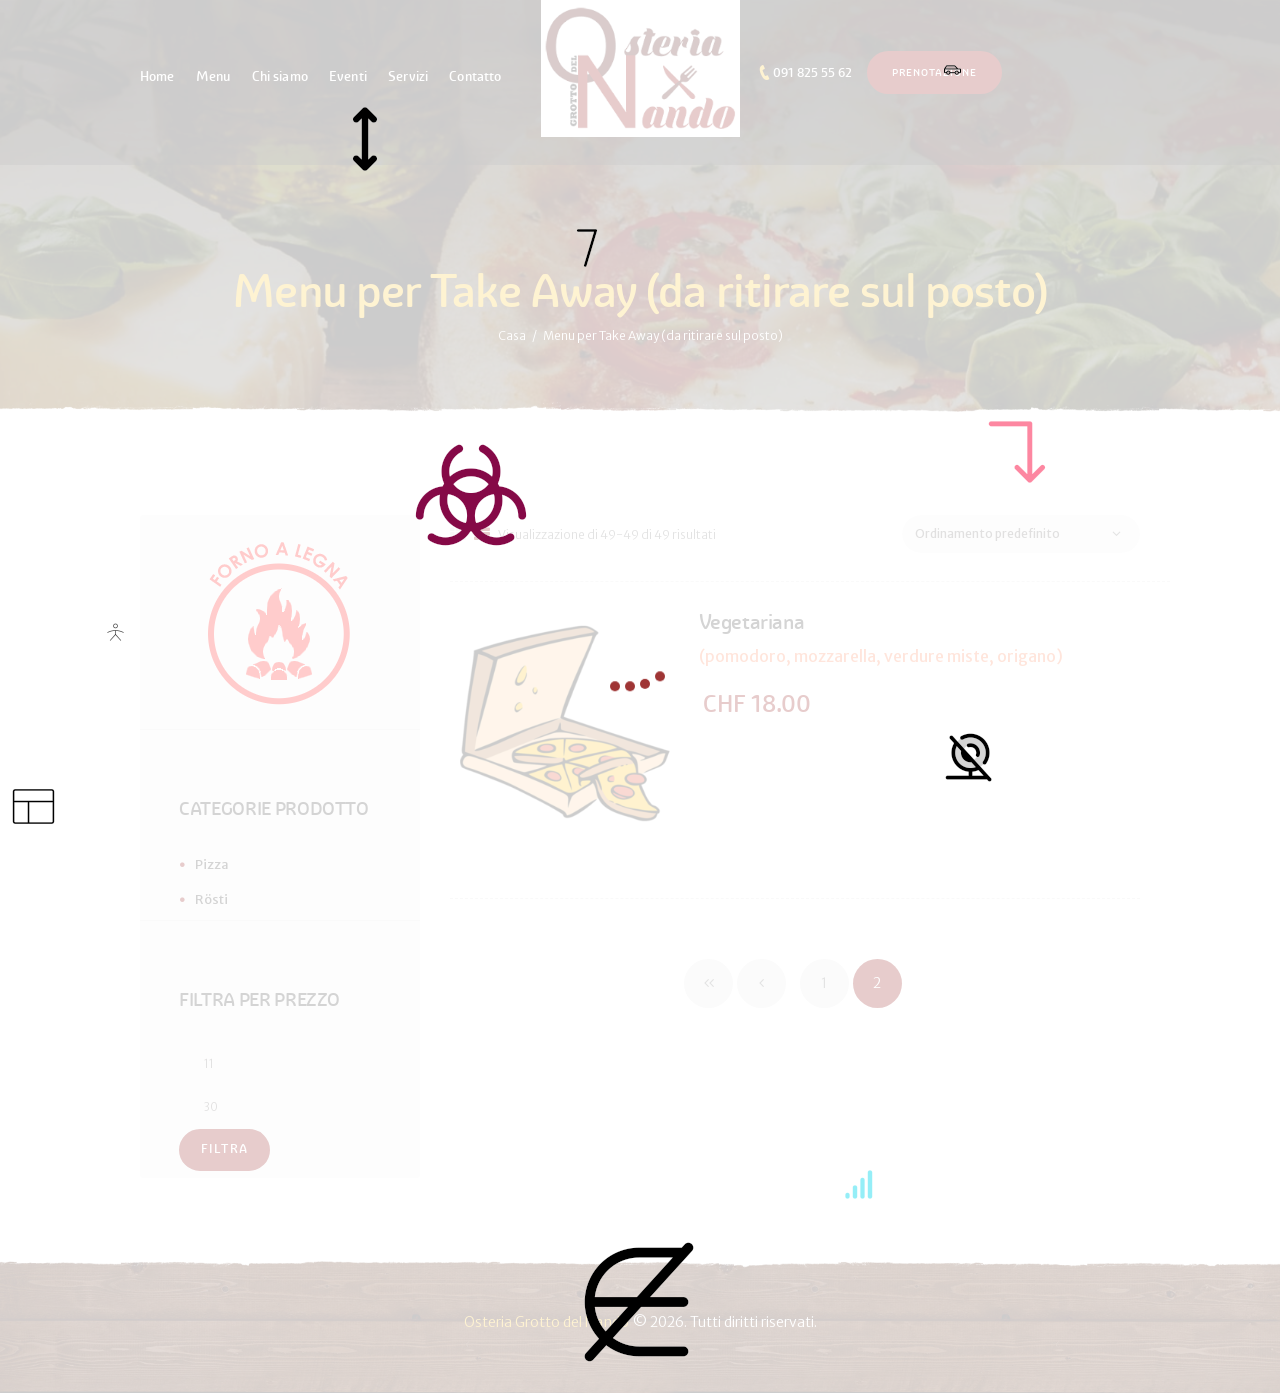 The height and width of the screenshot is (1393, 1280). What do you see at coordinates (471, 498) in the screenshot?
I see `indicates hazardous or dangerous content` at bounding box center [471, 498].